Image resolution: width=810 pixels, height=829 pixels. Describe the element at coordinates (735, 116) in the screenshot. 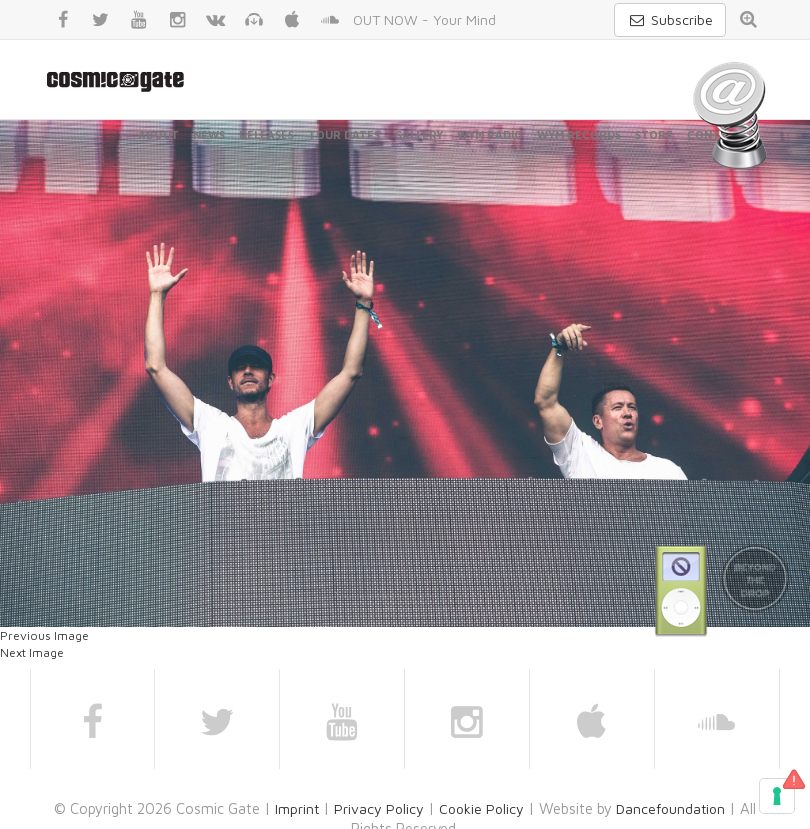

I see `open a web link or URL` at that location.